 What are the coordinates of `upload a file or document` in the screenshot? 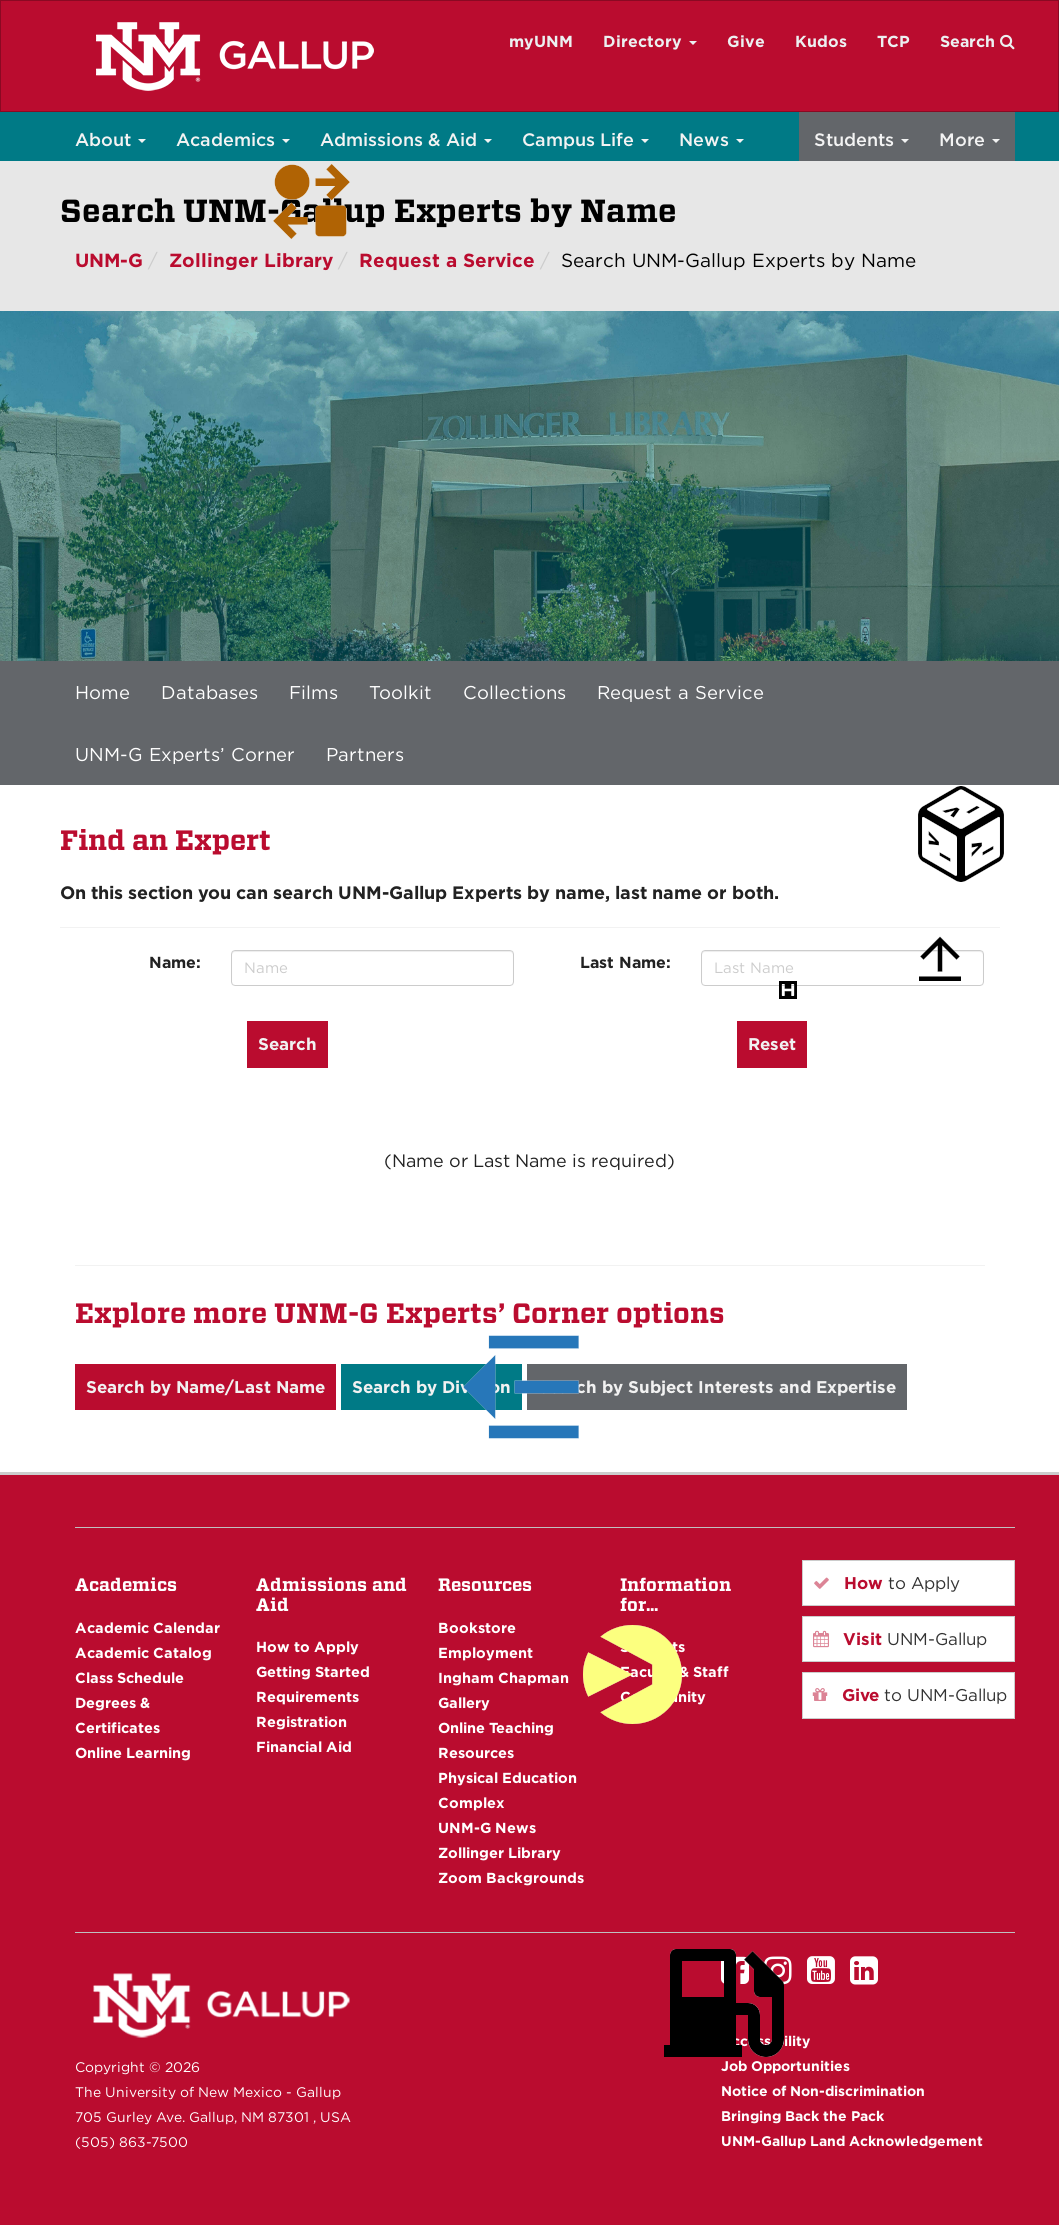 It's located at (940, 960).